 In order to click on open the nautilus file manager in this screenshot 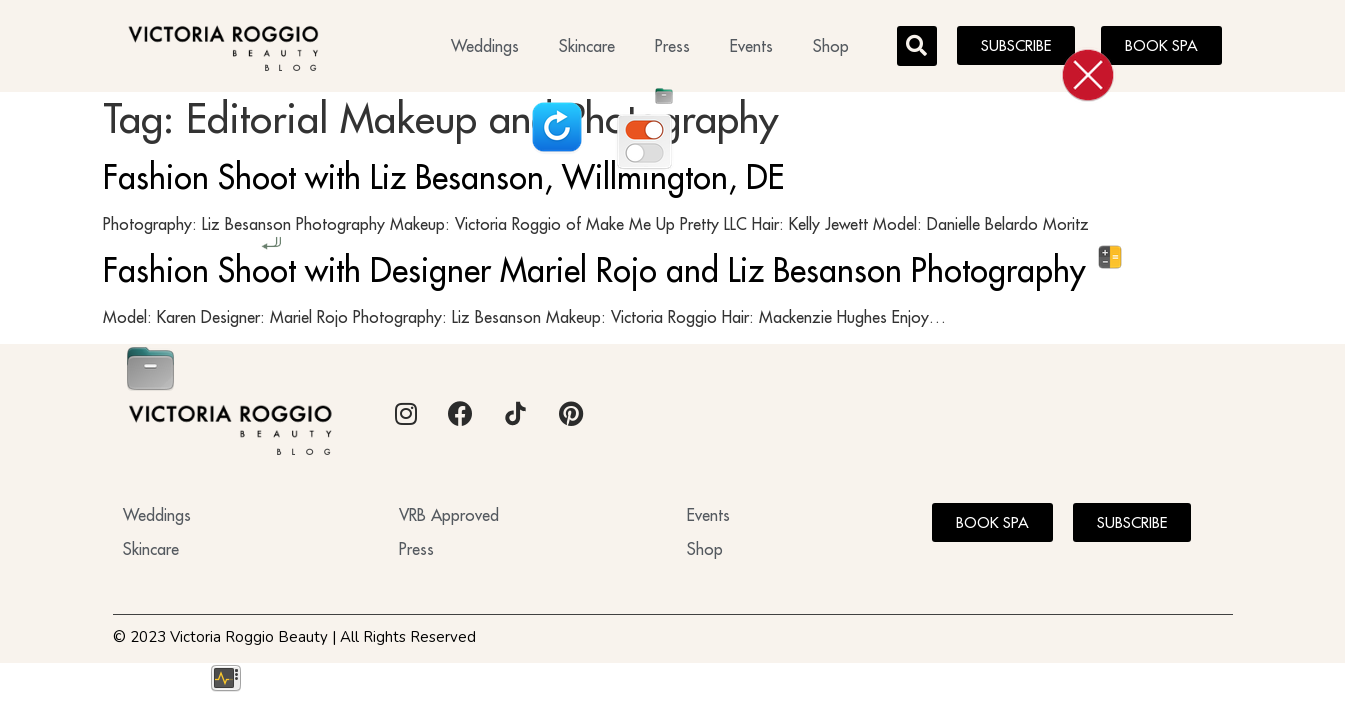, I will do `click(150, 368)`.